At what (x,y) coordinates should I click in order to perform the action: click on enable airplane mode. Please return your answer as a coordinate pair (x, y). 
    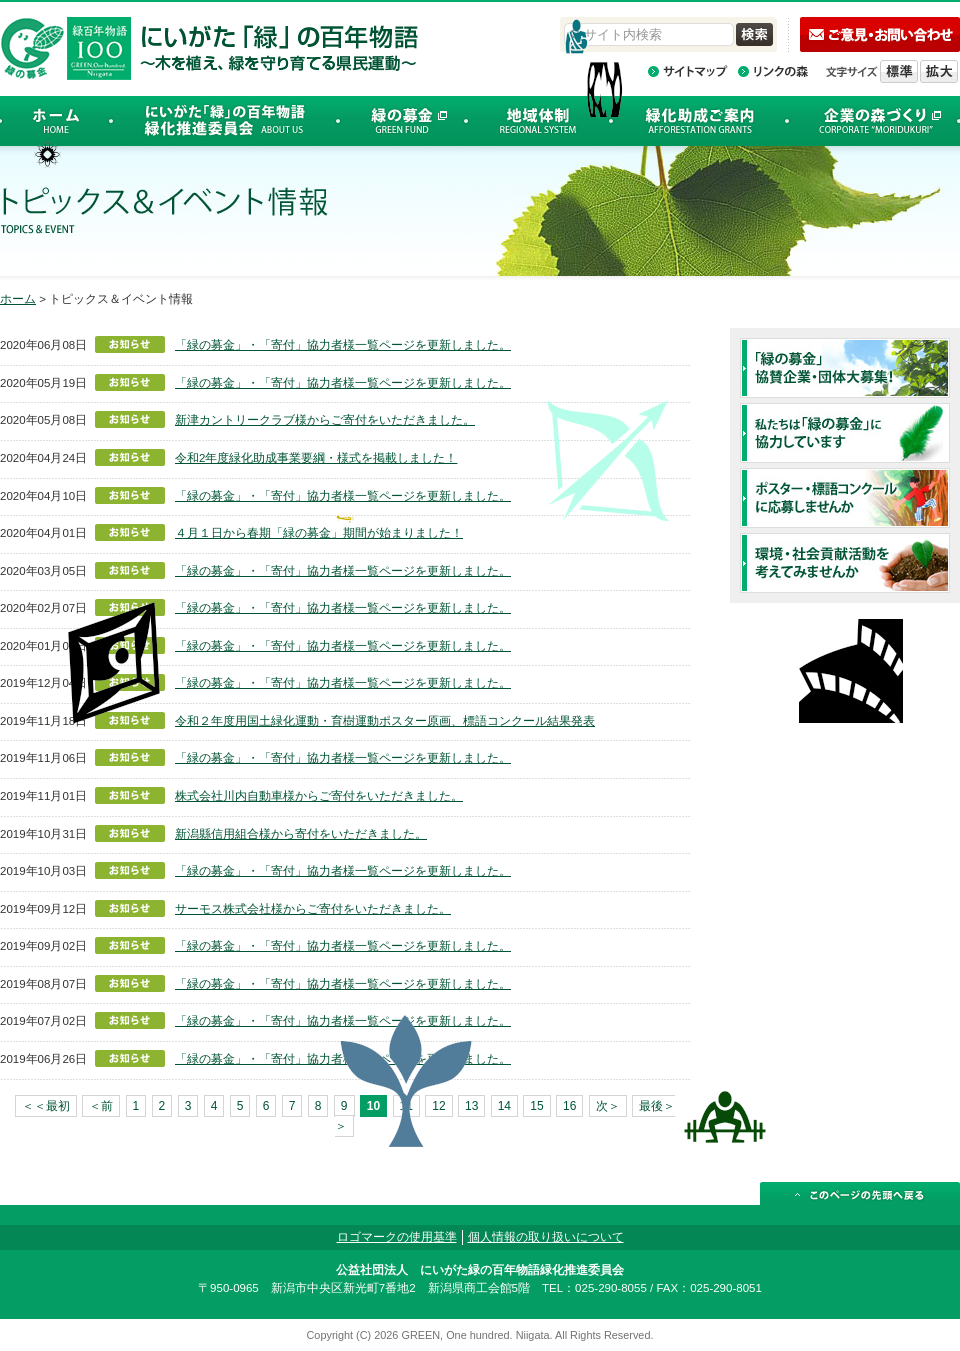
    Looking at the image, I should click on (345, 519).